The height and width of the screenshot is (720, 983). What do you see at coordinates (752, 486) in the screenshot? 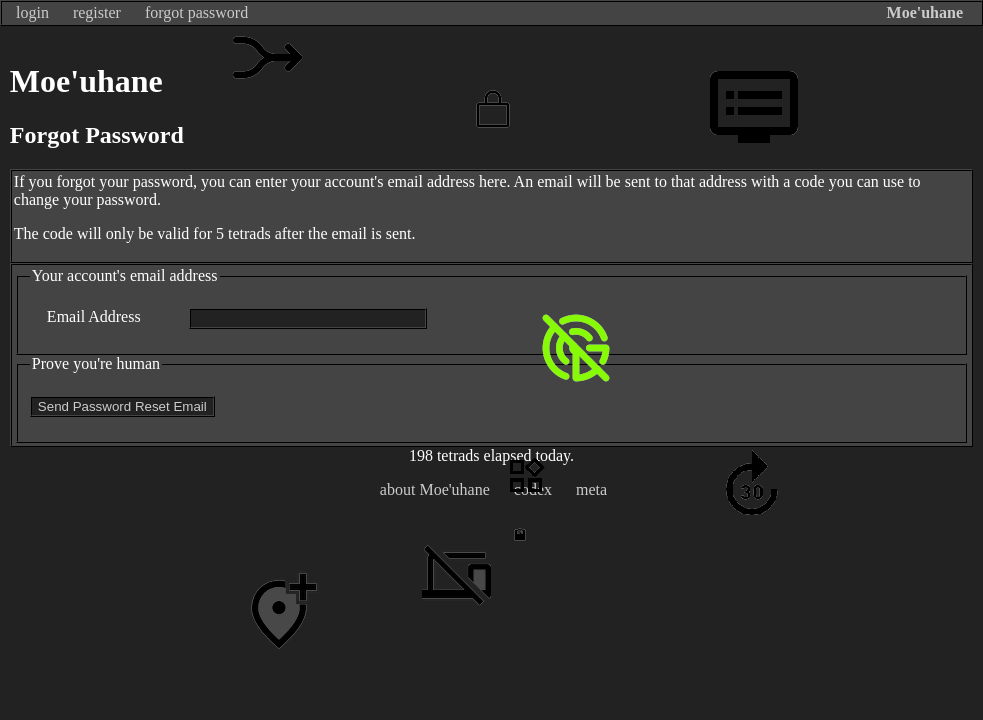
I see `skip forward 30 seconds in media playback` at bounding box center [752, 486].